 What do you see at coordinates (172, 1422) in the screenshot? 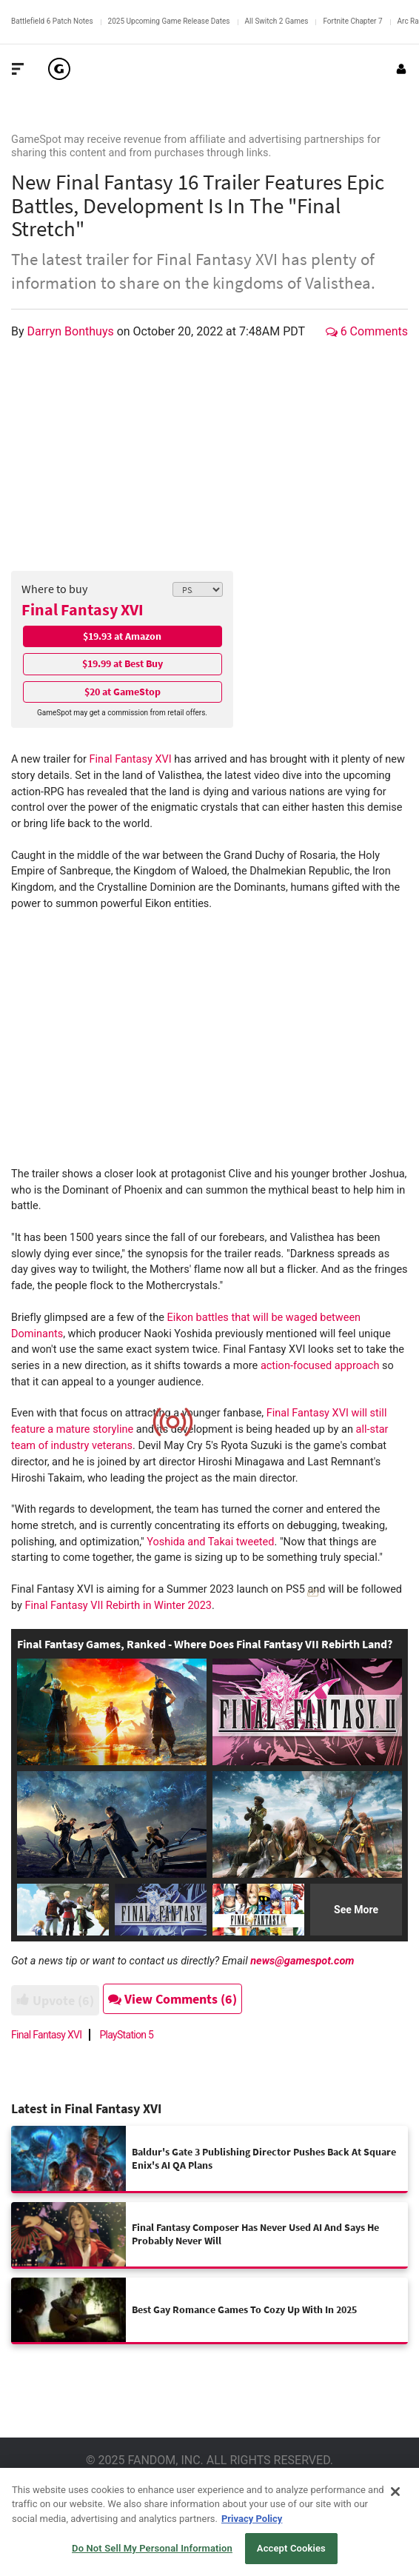
I see `start a live broadcast or stream` at bounding box center [172, 1422].